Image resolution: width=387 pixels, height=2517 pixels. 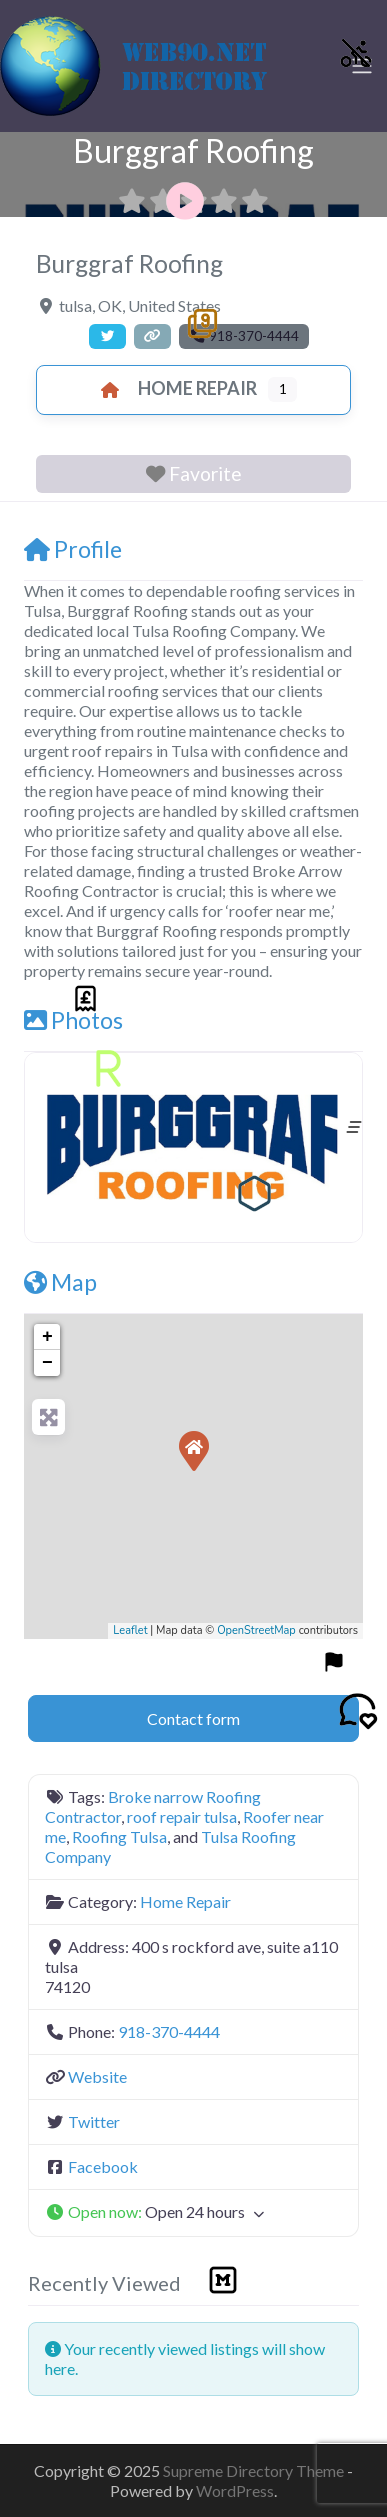 I want to click on bike rental or sharing unavailable, so click(x=356, y=53).